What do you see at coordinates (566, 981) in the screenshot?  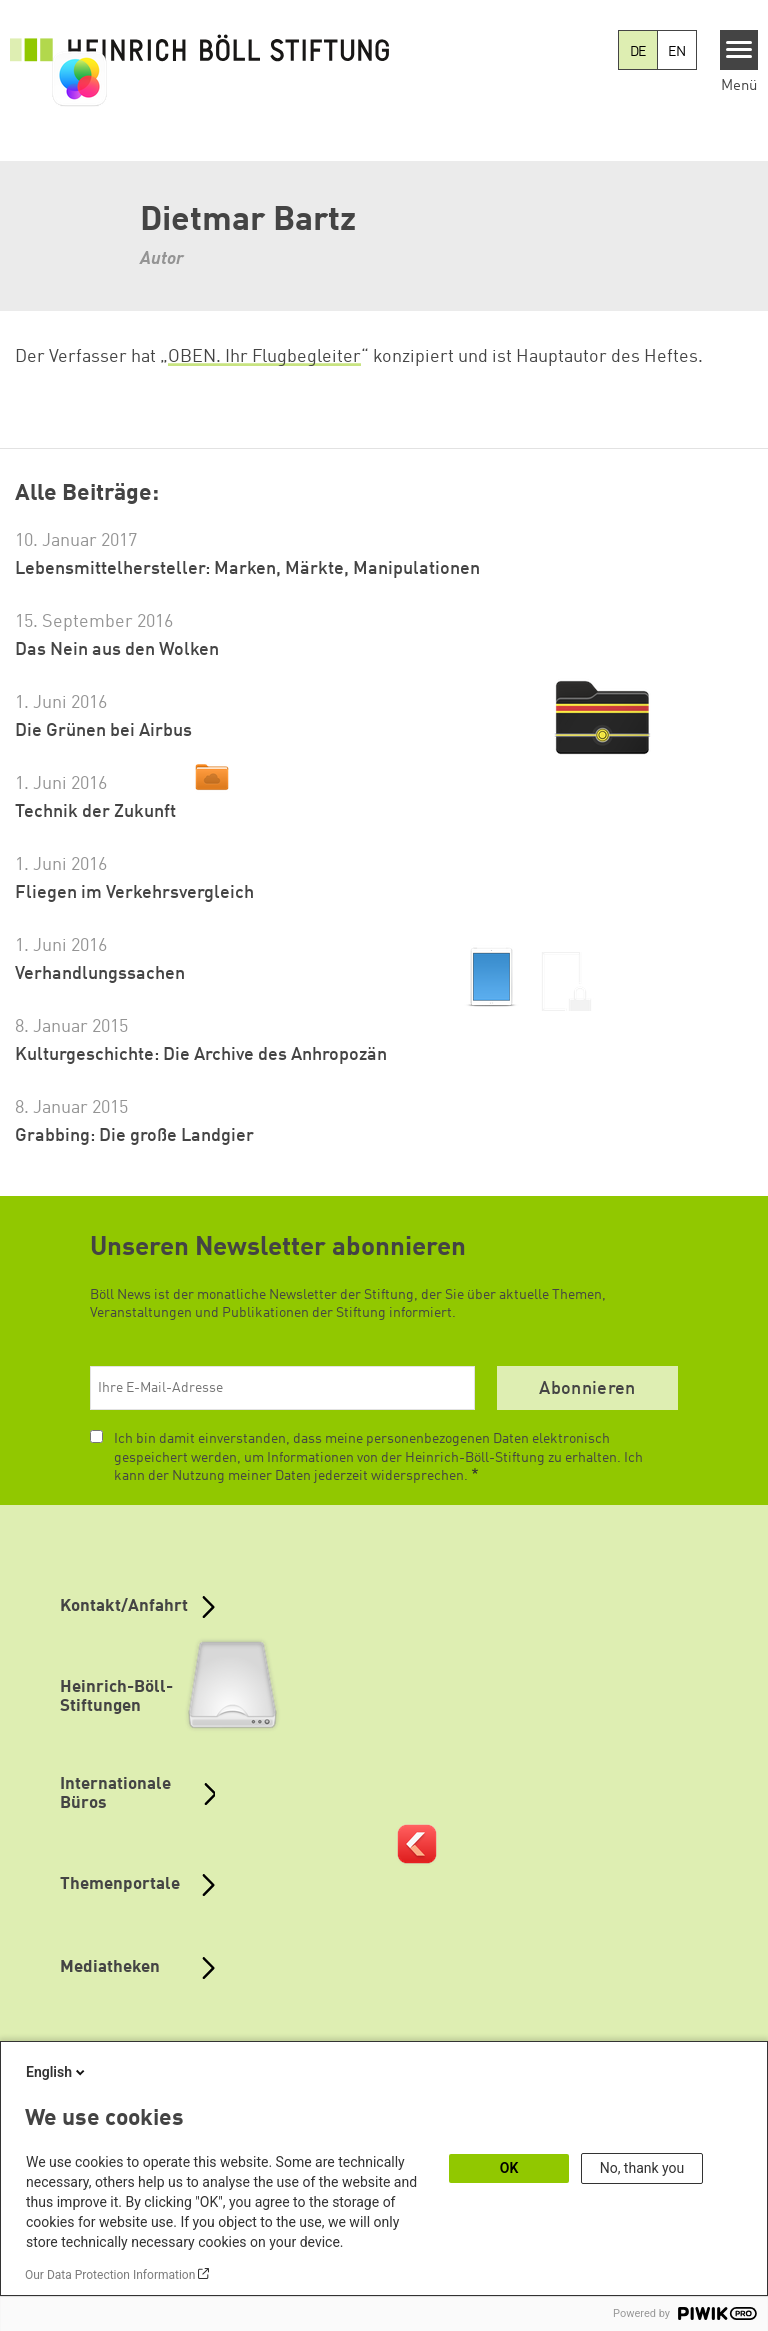 I see `screen rotation is locked to portrait mode` at bounding box center [566, 981].